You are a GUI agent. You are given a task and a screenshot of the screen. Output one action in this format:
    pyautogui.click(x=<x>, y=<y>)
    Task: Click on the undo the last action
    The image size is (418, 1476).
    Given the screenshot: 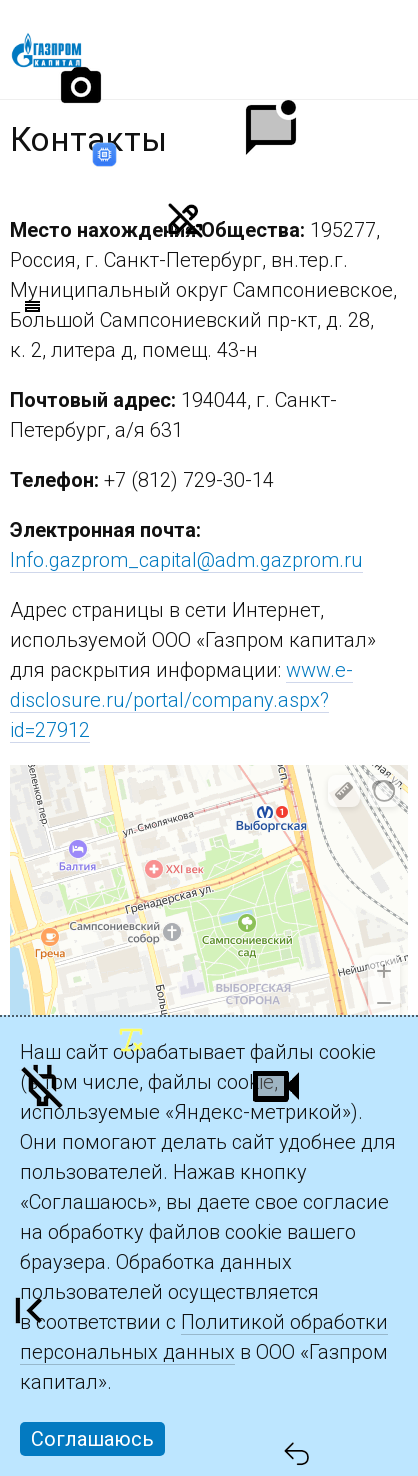 What is the action you would take?
    pyautogui.click(x=296, y=1454)
    